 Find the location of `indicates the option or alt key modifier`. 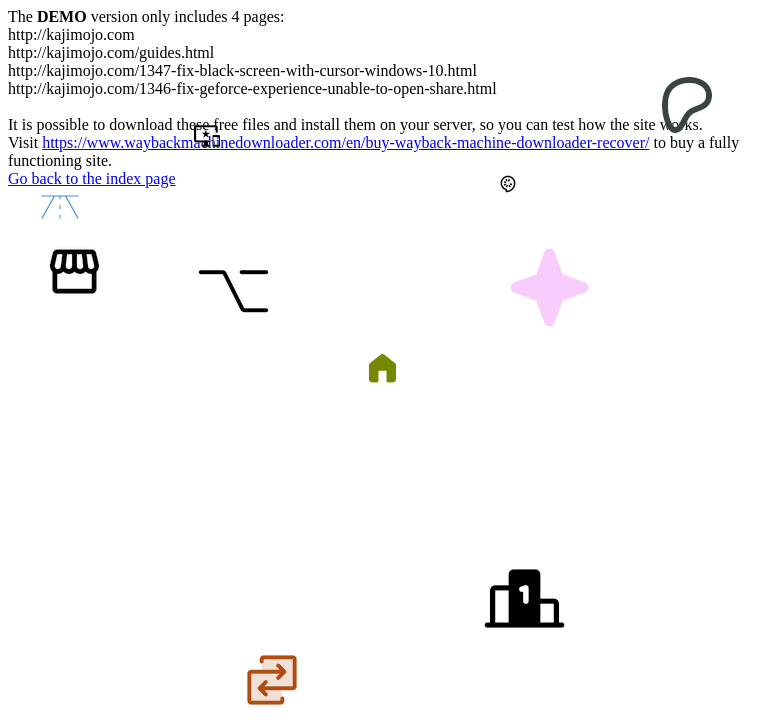

indicates the option or alt key modifier is located at coordinates (233, 288).